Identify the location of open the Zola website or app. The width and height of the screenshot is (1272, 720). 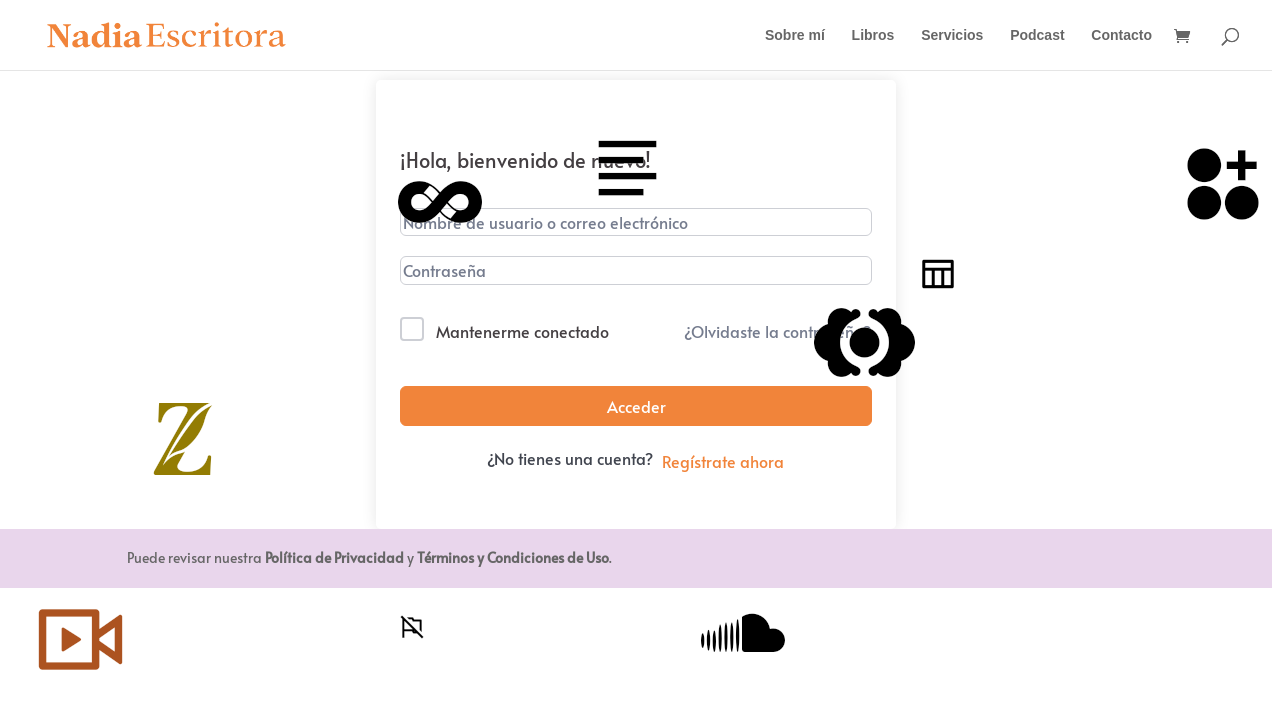
(183, 439).